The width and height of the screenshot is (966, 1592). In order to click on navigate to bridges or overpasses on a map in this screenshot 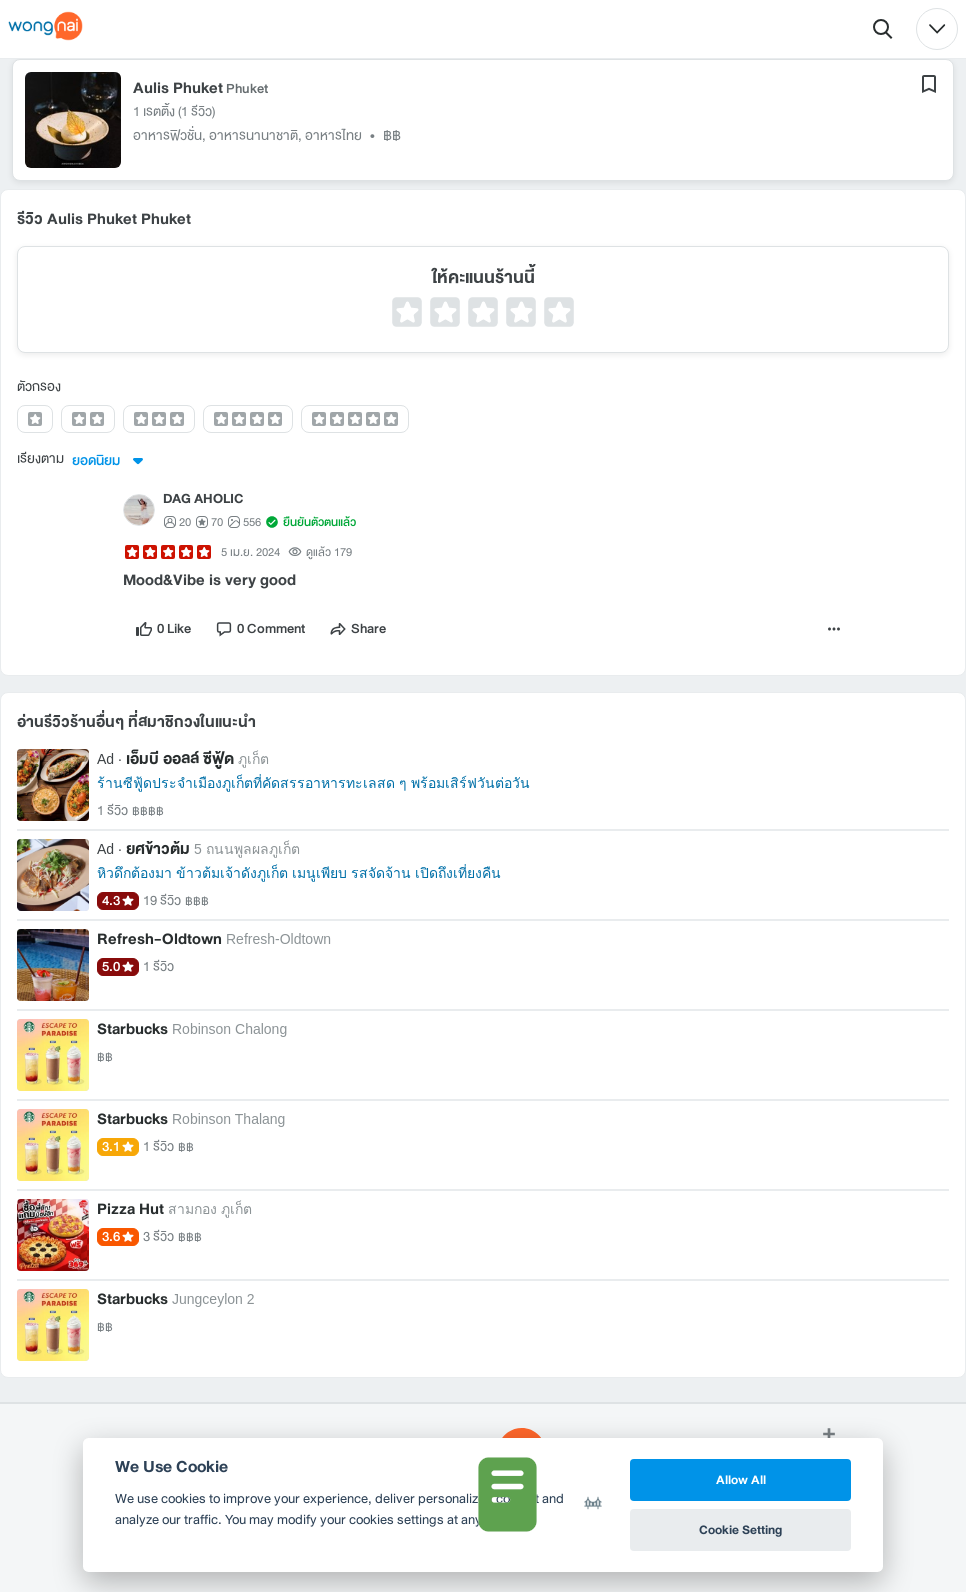, I will do `click(593, 1503)`.